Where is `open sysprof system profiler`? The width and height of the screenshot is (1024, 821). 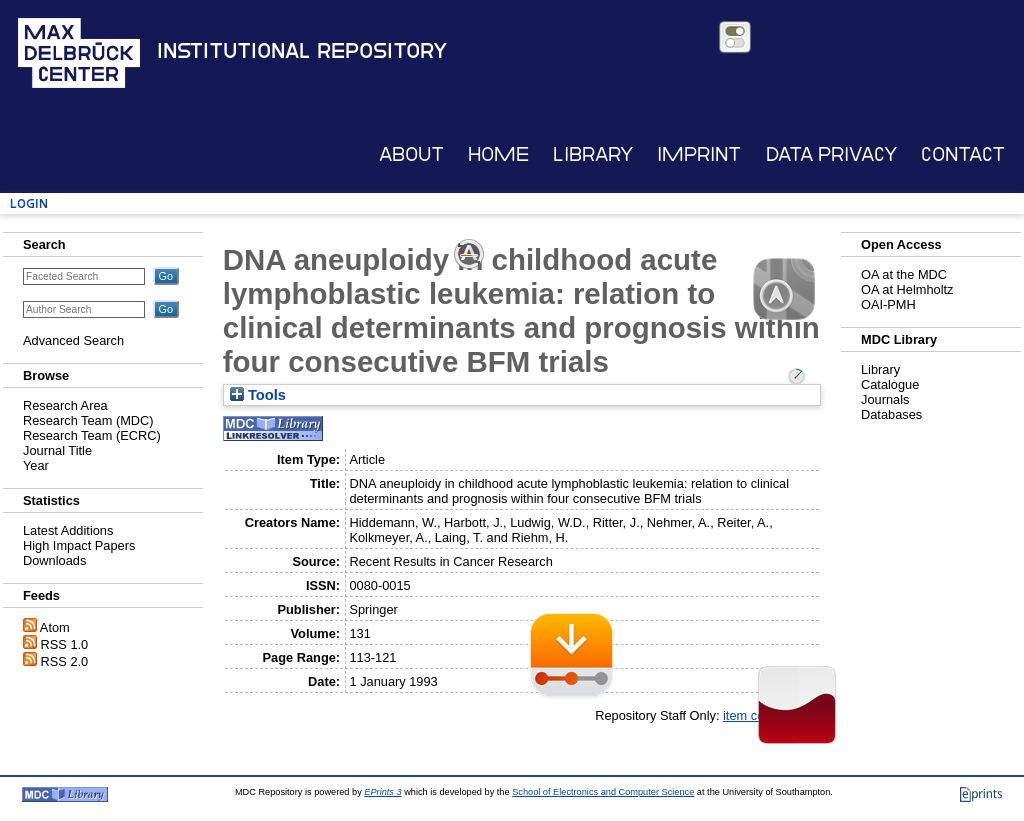 open sysprof system profiler is located at coordinates (796, 376).